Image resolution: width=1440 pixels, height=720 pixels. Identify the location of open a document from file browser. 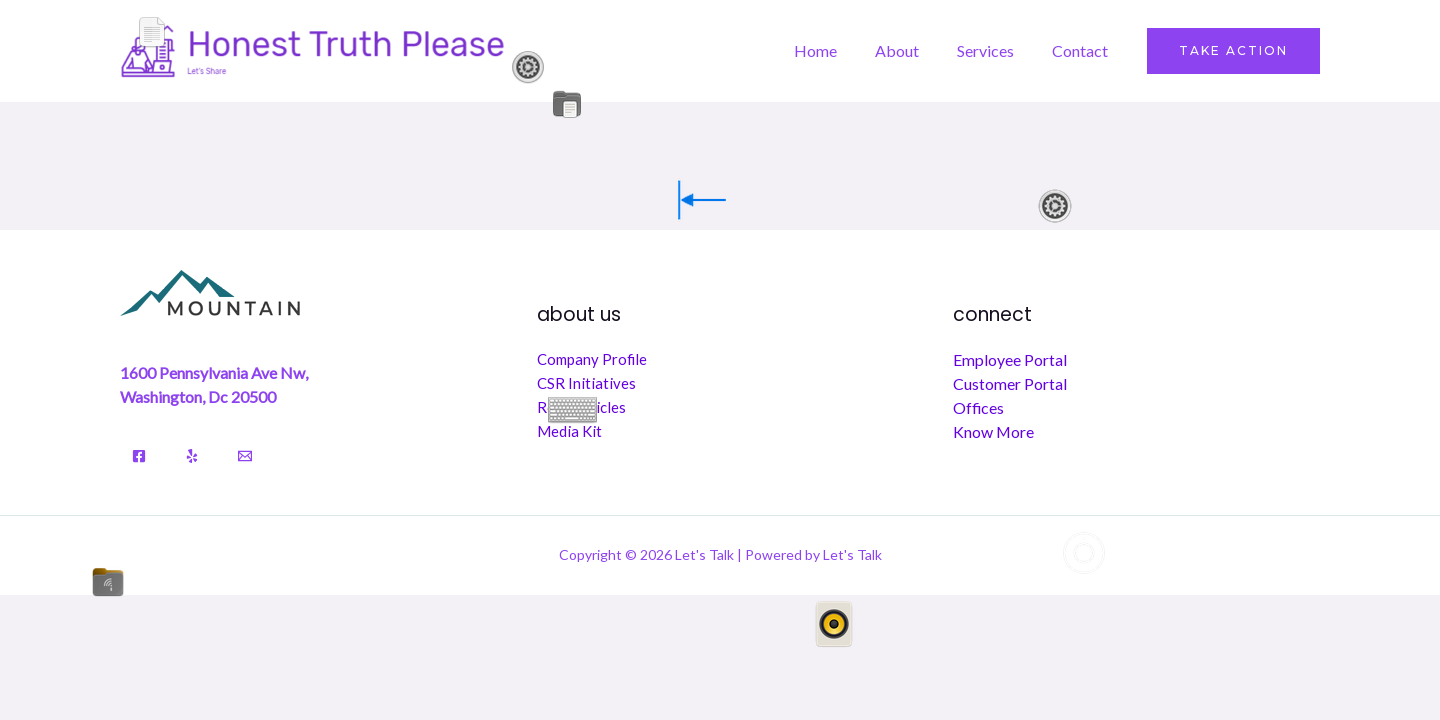
(567, 104).